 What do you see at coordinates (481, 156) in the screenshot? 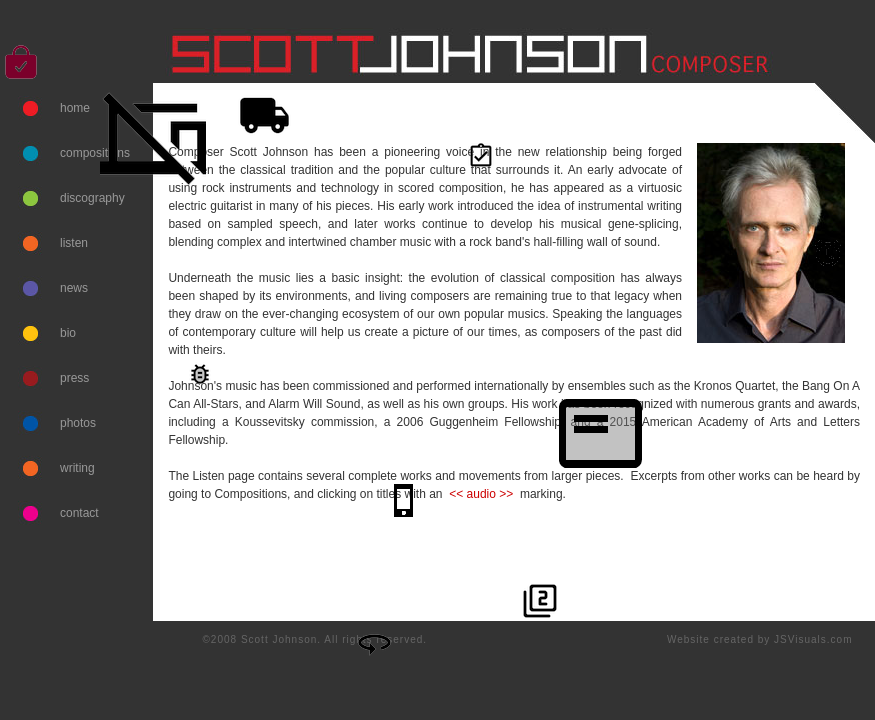
I see `task completed successfully` at bounding box center [481, 156].